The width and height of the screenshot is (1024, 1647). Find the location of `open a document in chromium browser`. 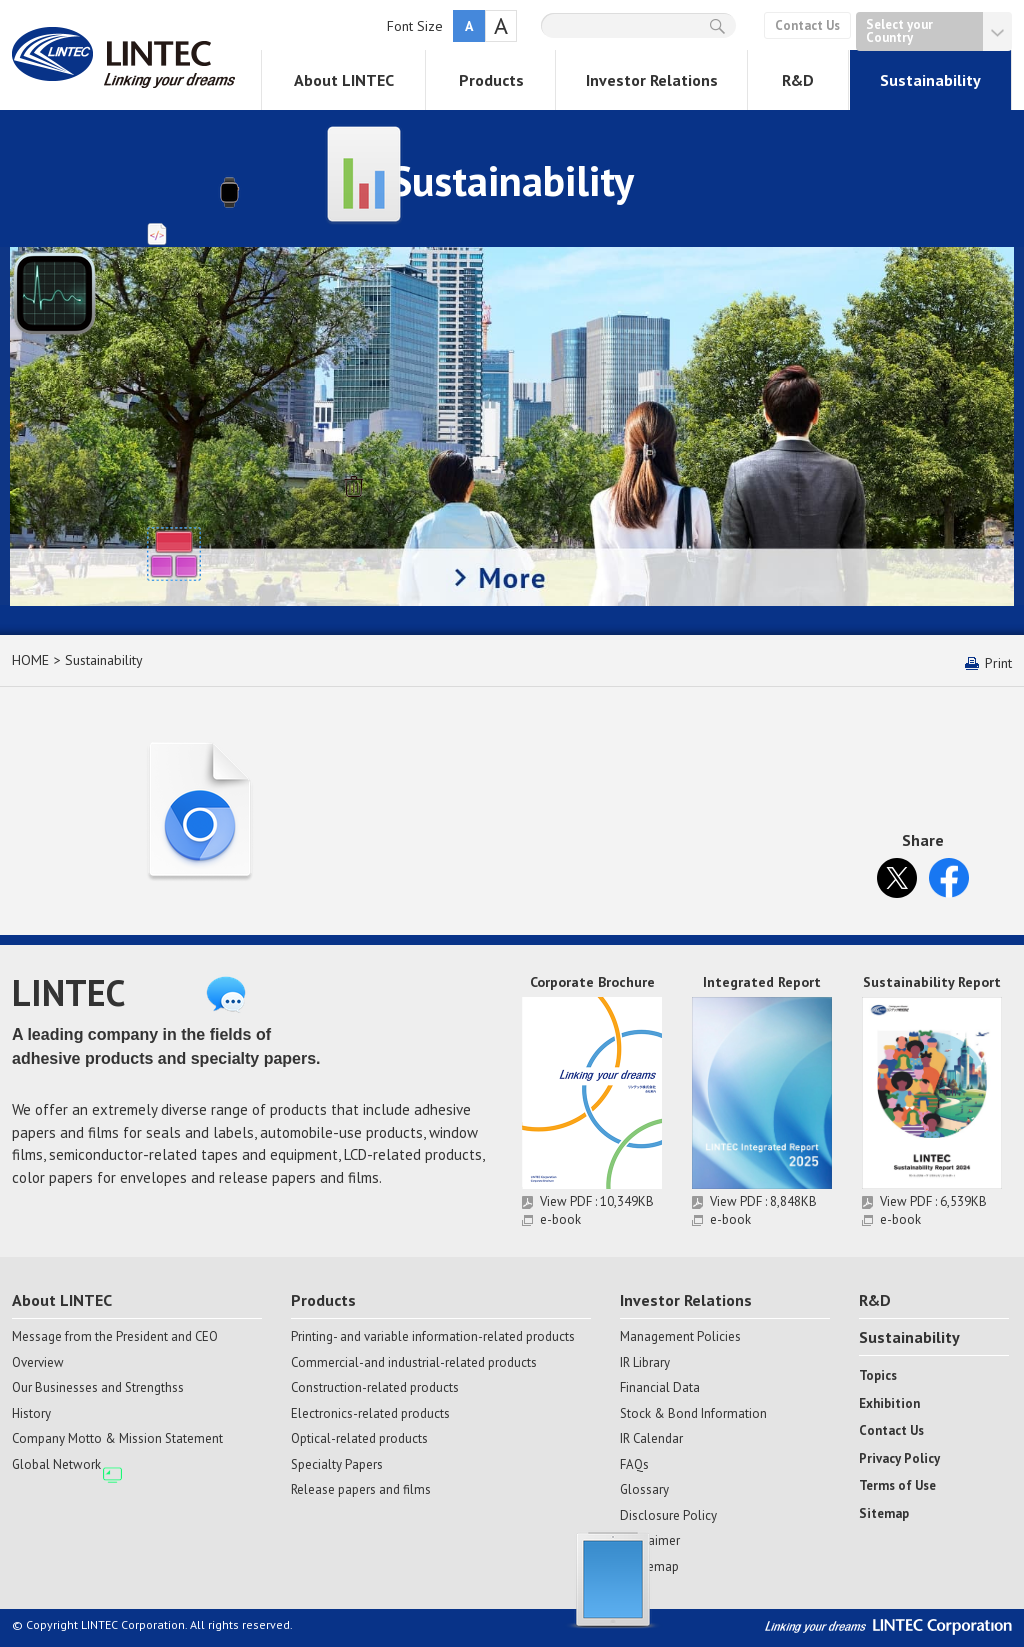

open a document in chromium browser is located at coordinates (200, 809).